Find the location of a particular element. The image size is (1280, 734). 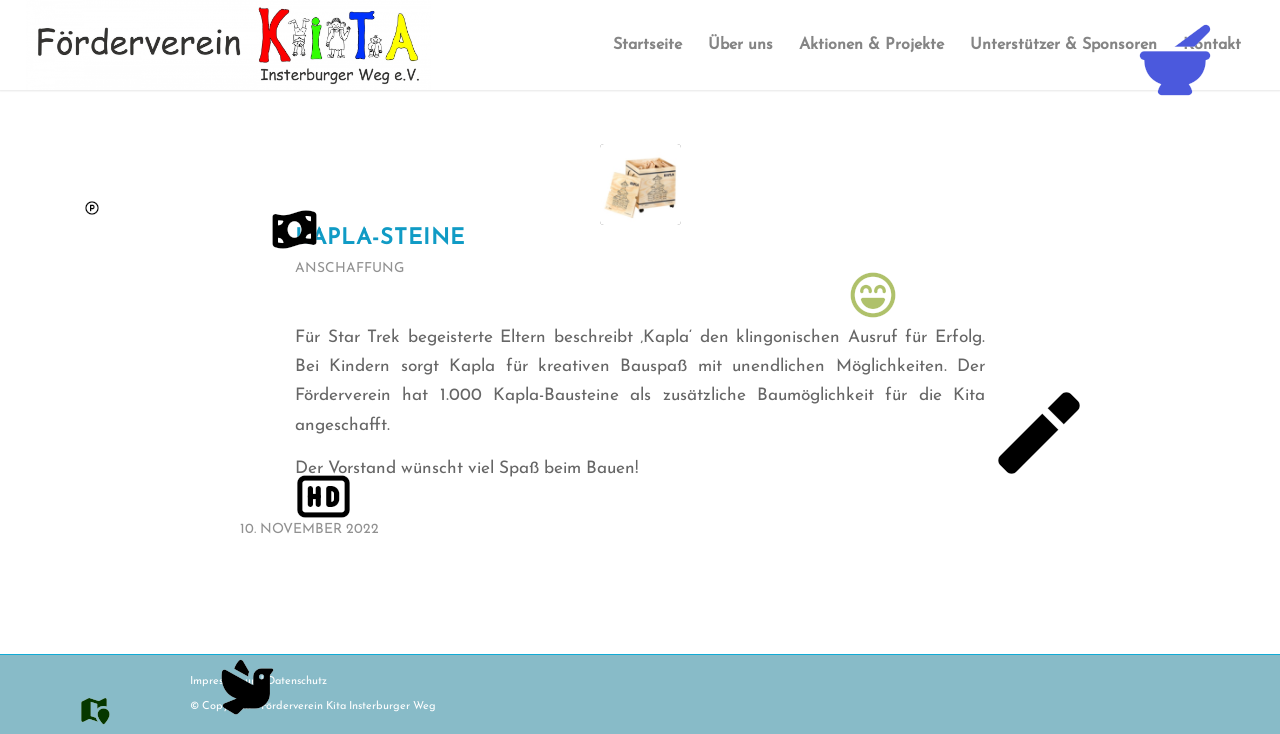

access pharmacy or medication features is located at coordinates (1175, 60).